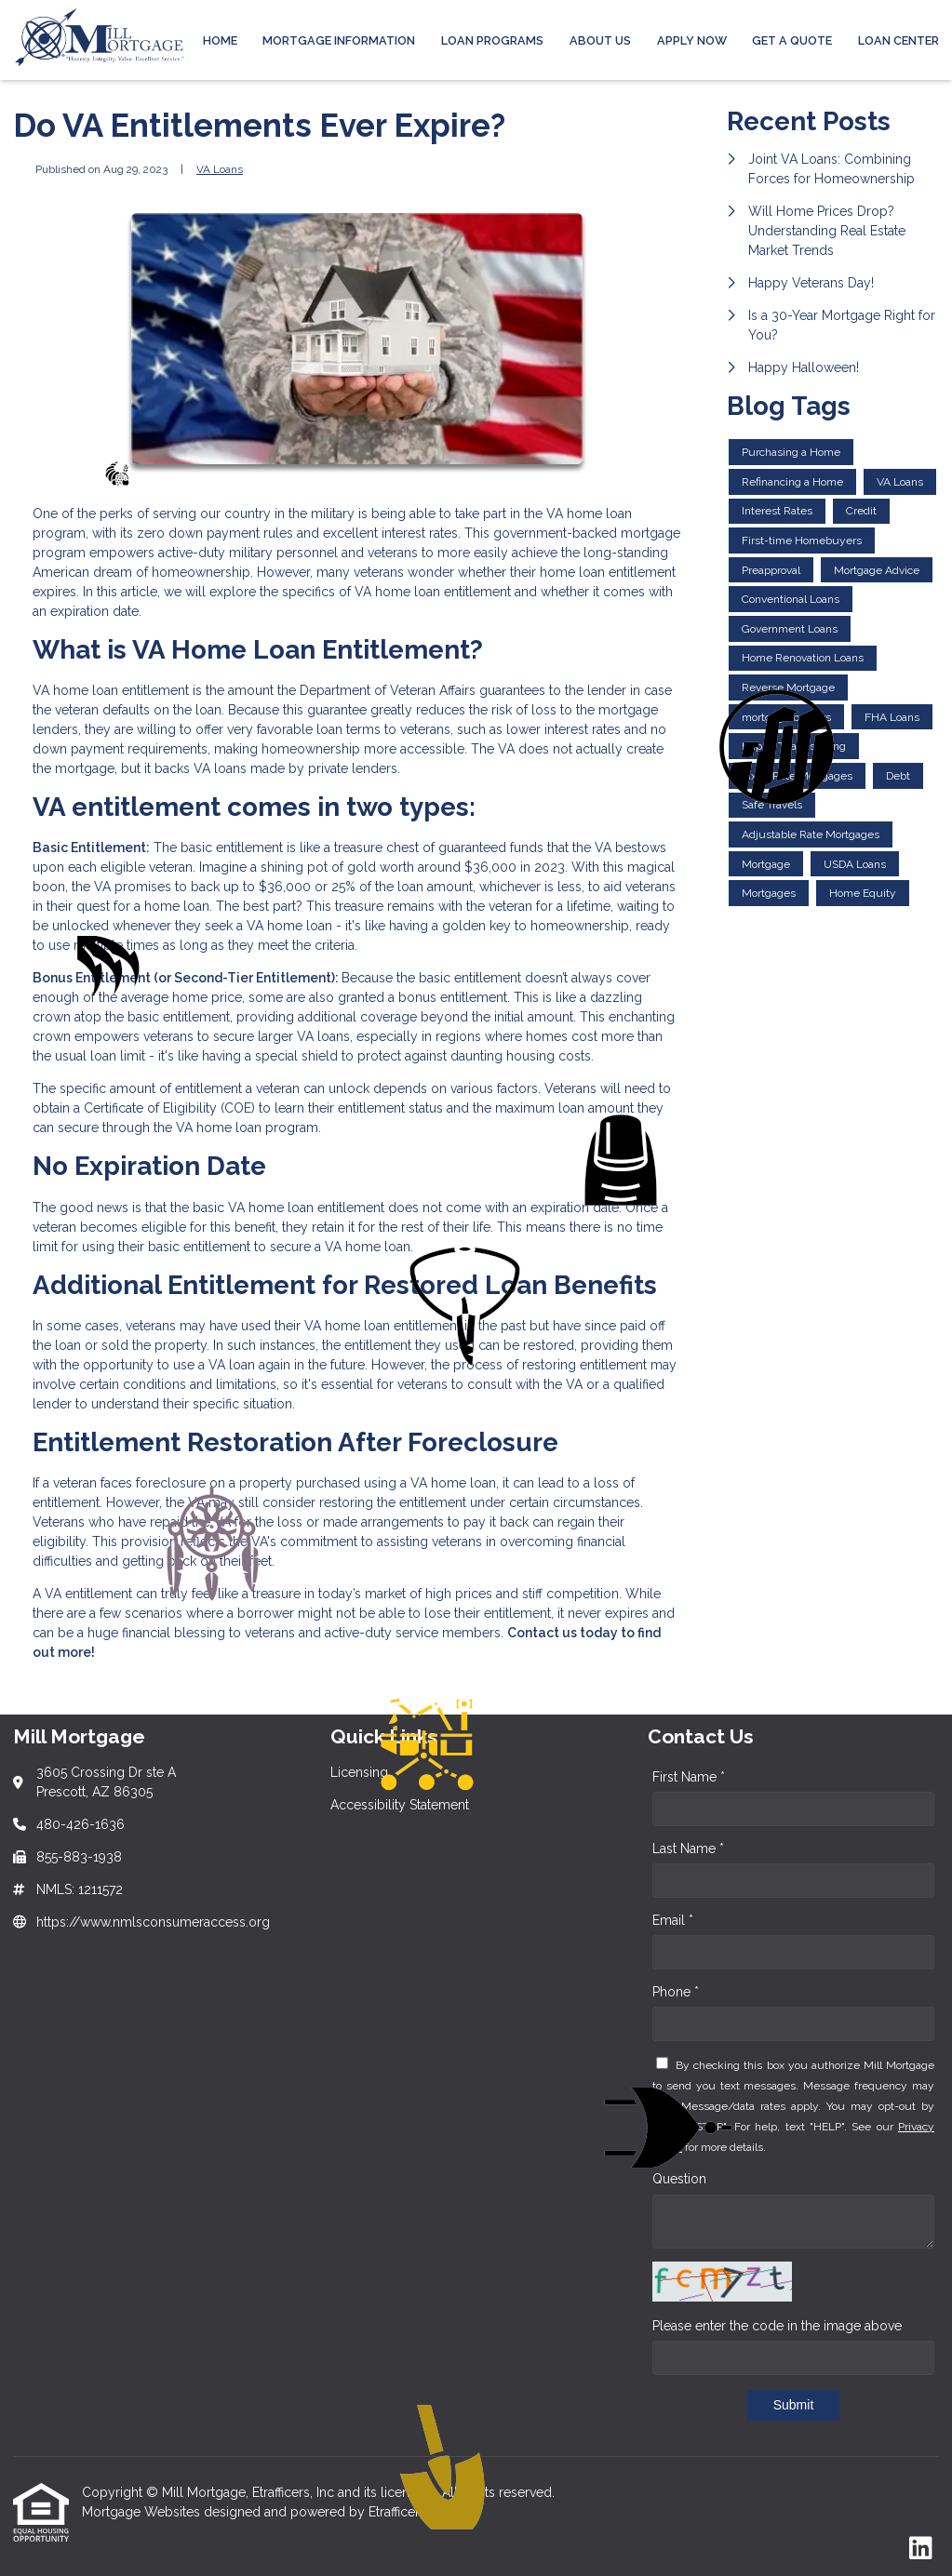 The width and height of the screenshot is (952, 2576). I want to click on select barbed nails ability or attack, so click(108, 967).